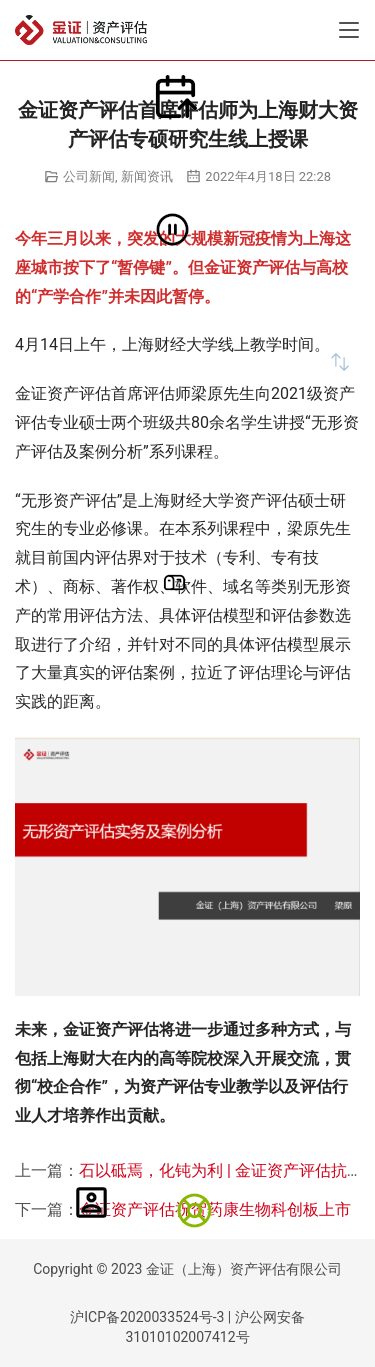 The image size is (375, 1367). Describe the element at coordinates (172, 229) in the screenshot. I see `pause media playback` at that location.